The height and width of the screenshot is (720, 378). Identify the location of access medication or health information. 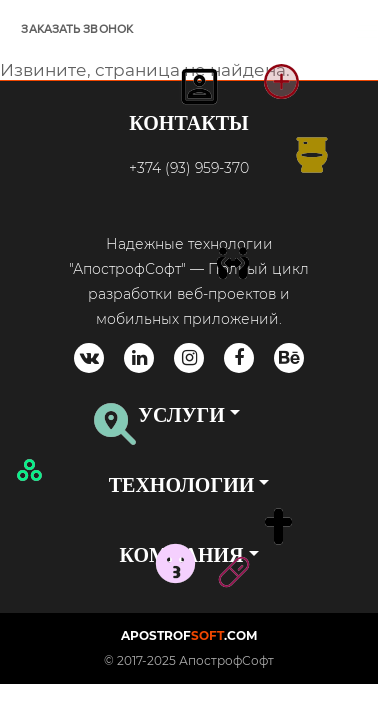
(234, 572).